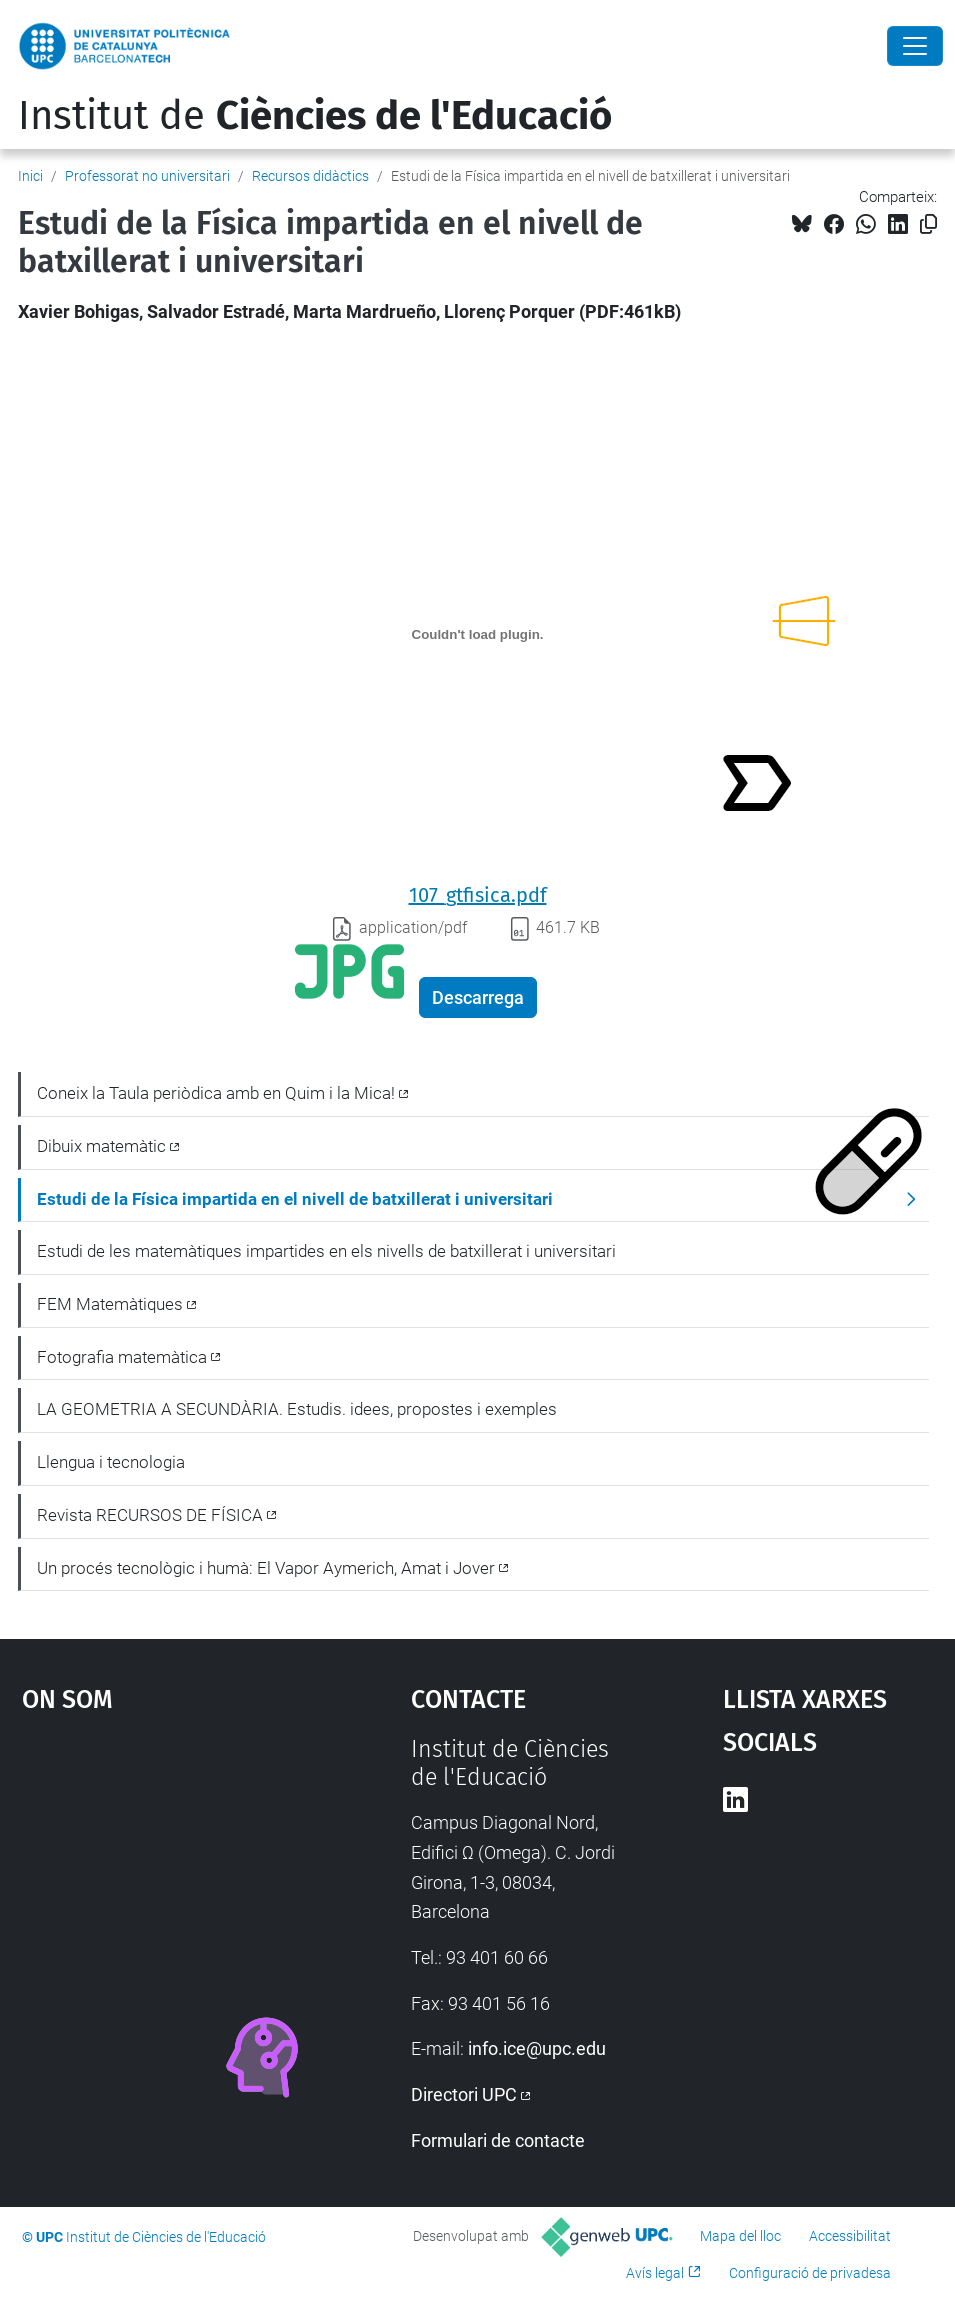  What do you see at coordinates (756, 783) in the screenshot?
I see `mark item as important` at bounding box center [756, 783].